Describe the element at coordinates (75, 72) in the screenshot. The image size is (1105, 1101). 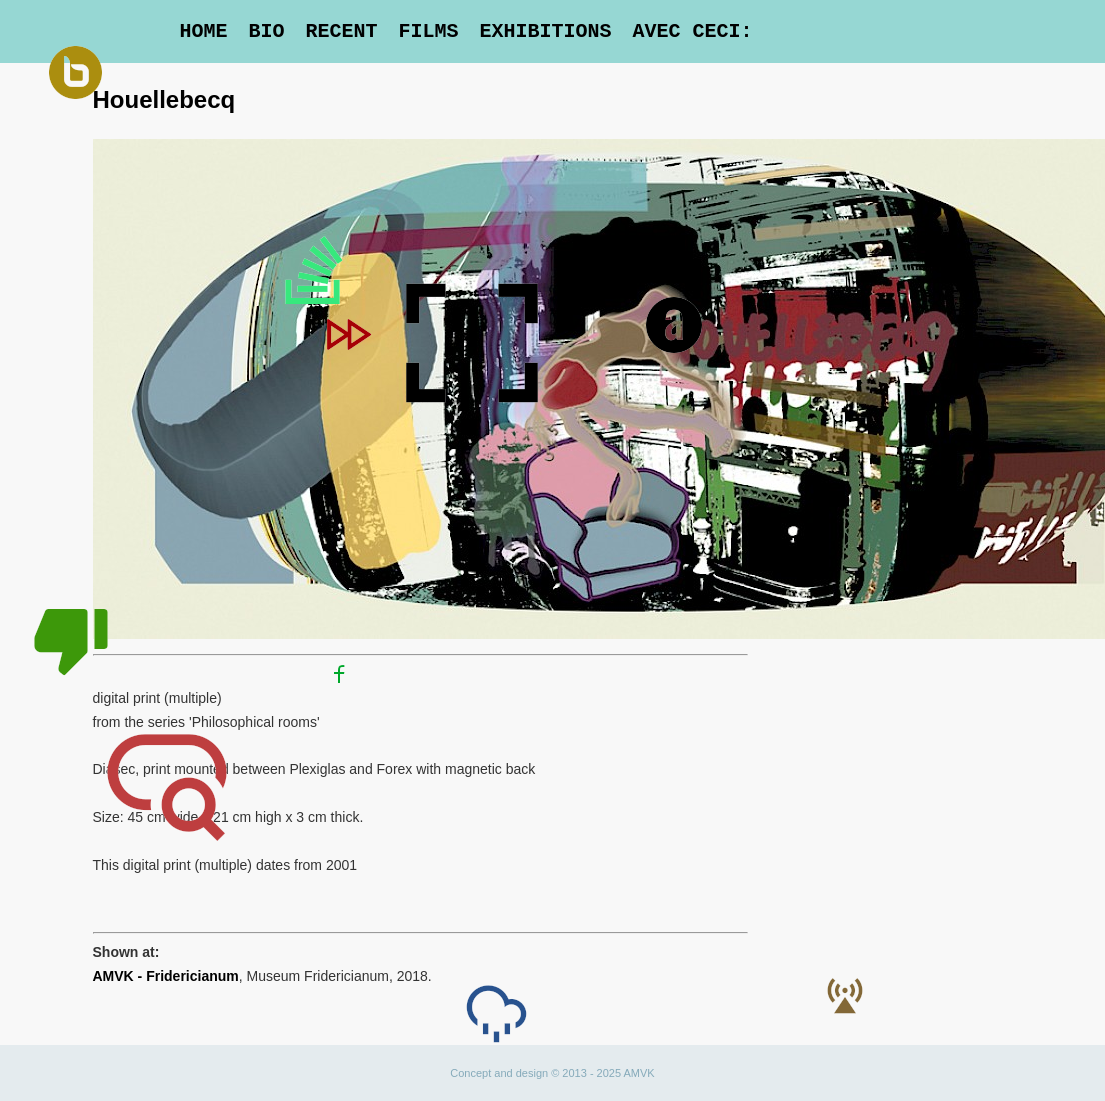
I see `open BigBlueButton video conferencing app` at that location.